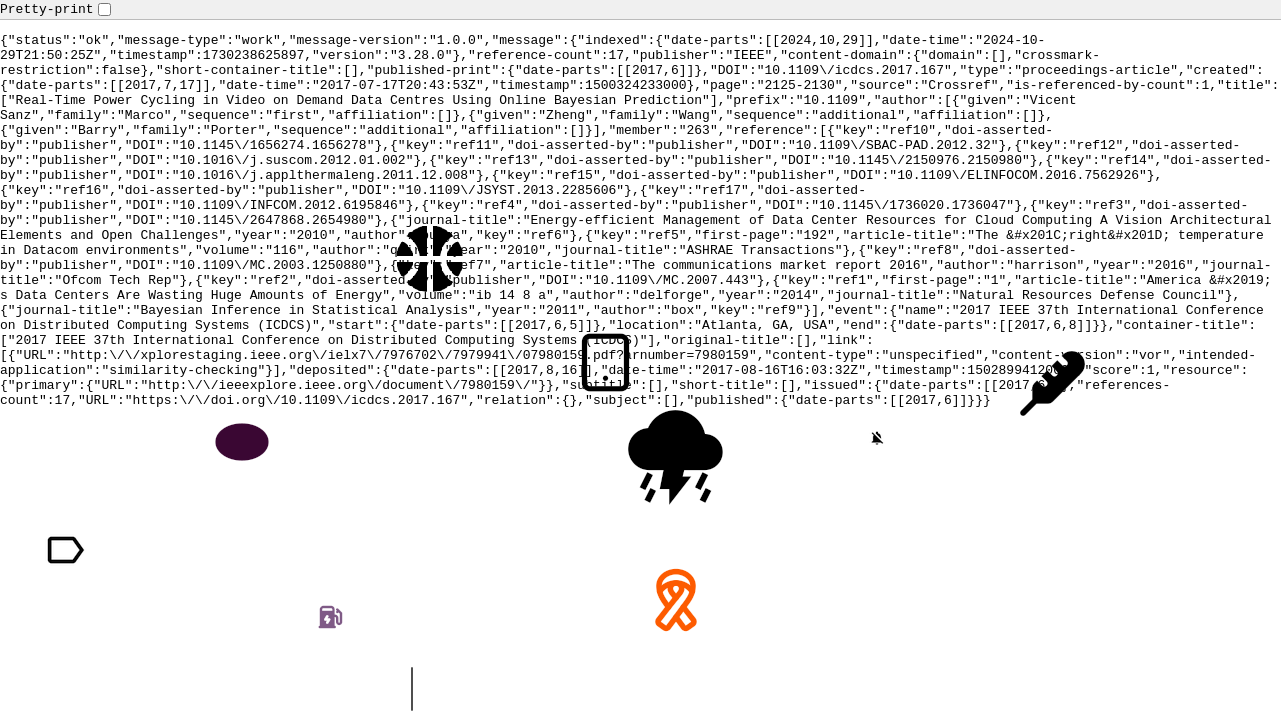 This screenshot has height=720, width=1281. I want to click on indicates thunderstorm weather conditions, so click(675, 457).